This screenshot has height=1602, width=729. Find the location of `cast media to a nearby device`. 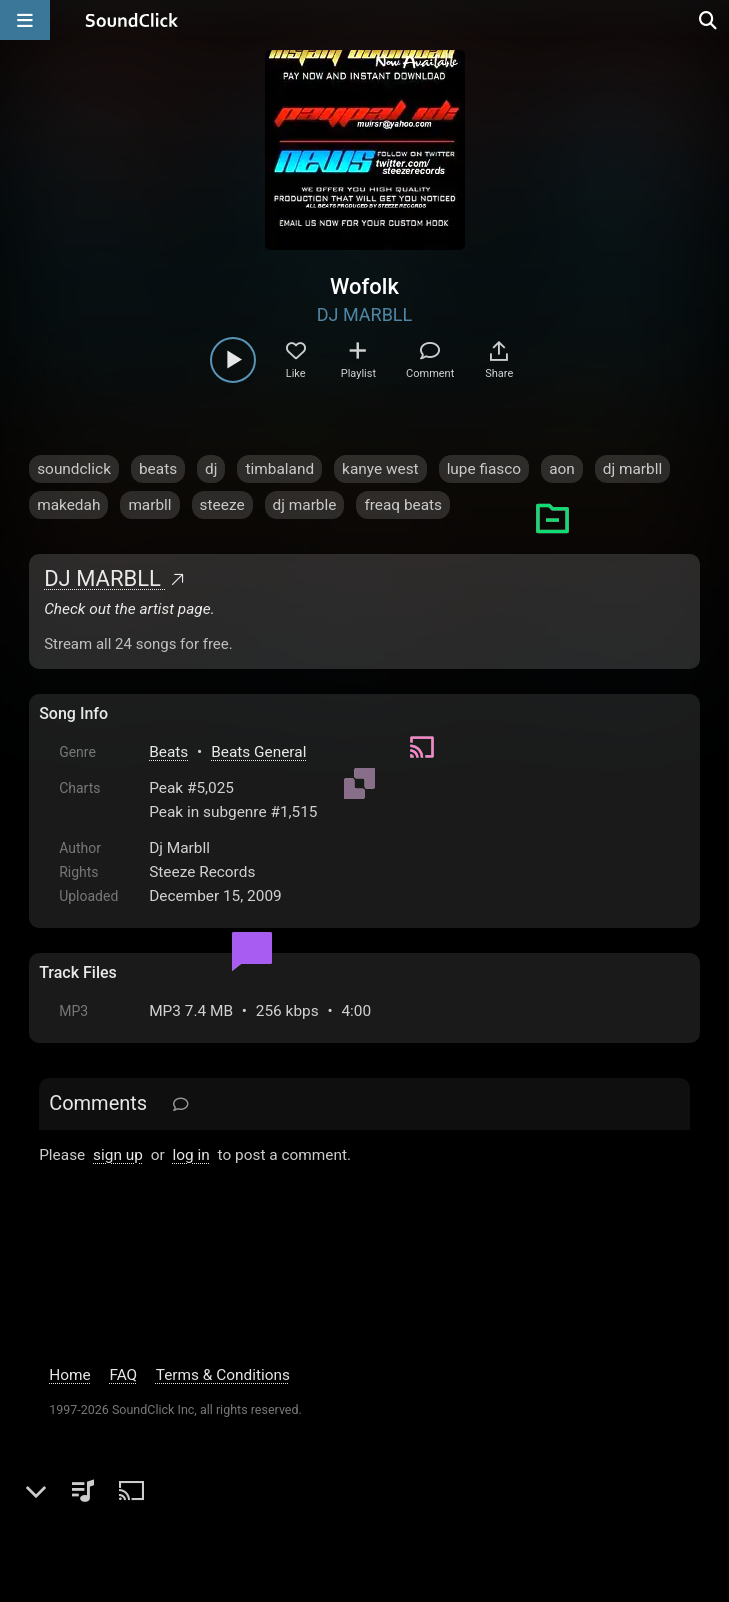

cast media to a nearby device is located at coordinates (422, 747).